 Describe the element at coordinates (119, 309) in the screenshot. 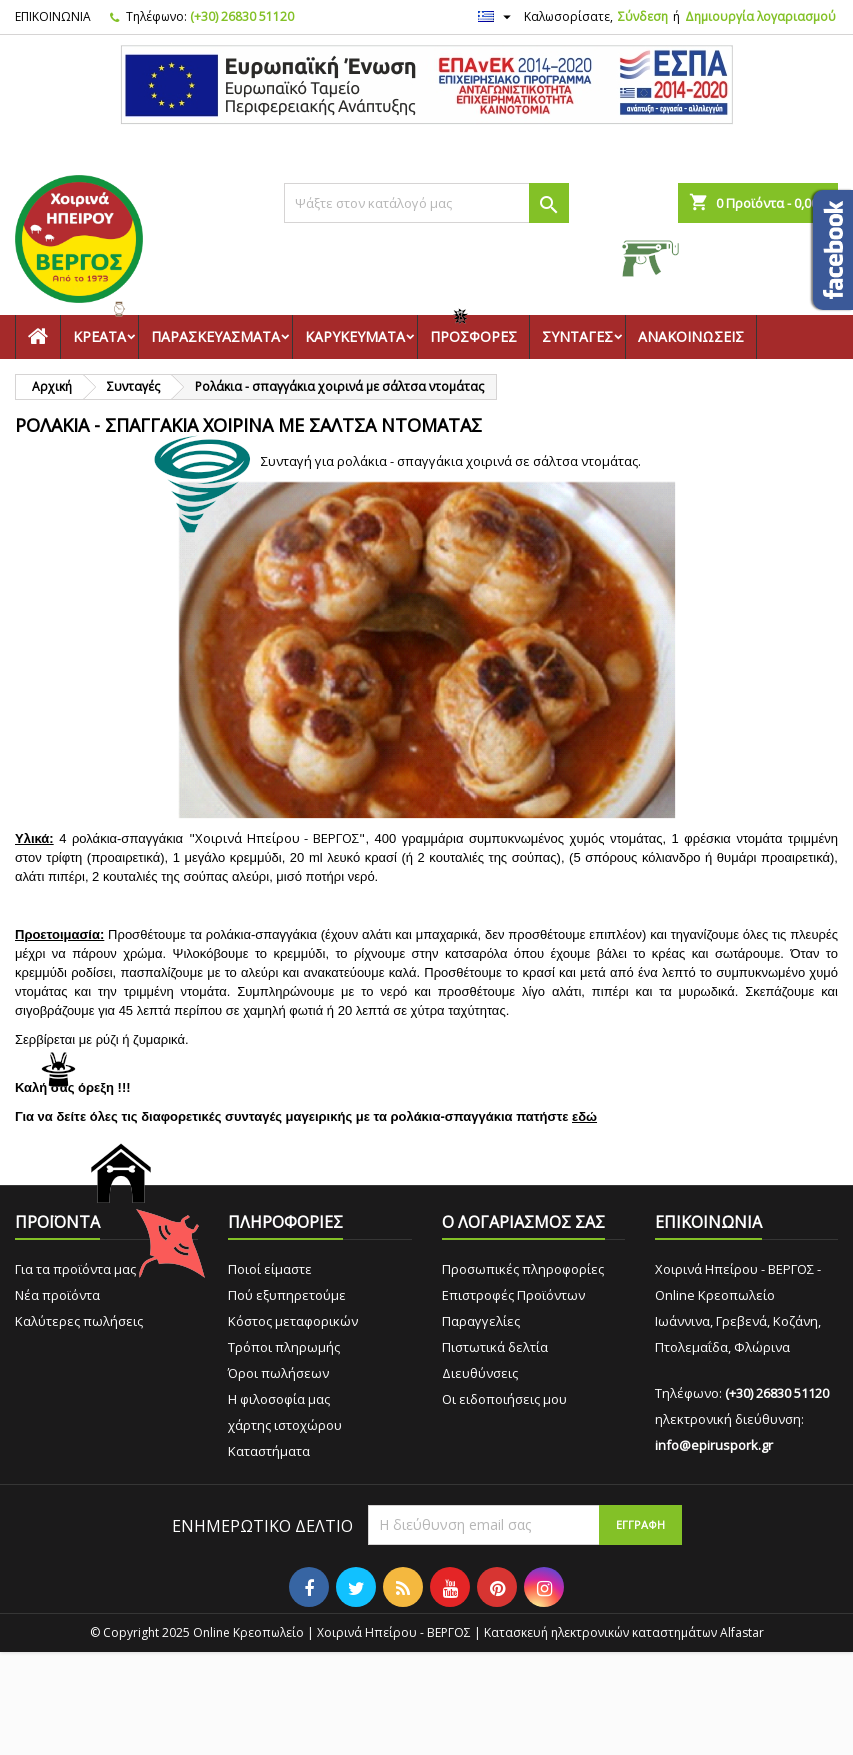

I see `view current time or clock settings` at that location.